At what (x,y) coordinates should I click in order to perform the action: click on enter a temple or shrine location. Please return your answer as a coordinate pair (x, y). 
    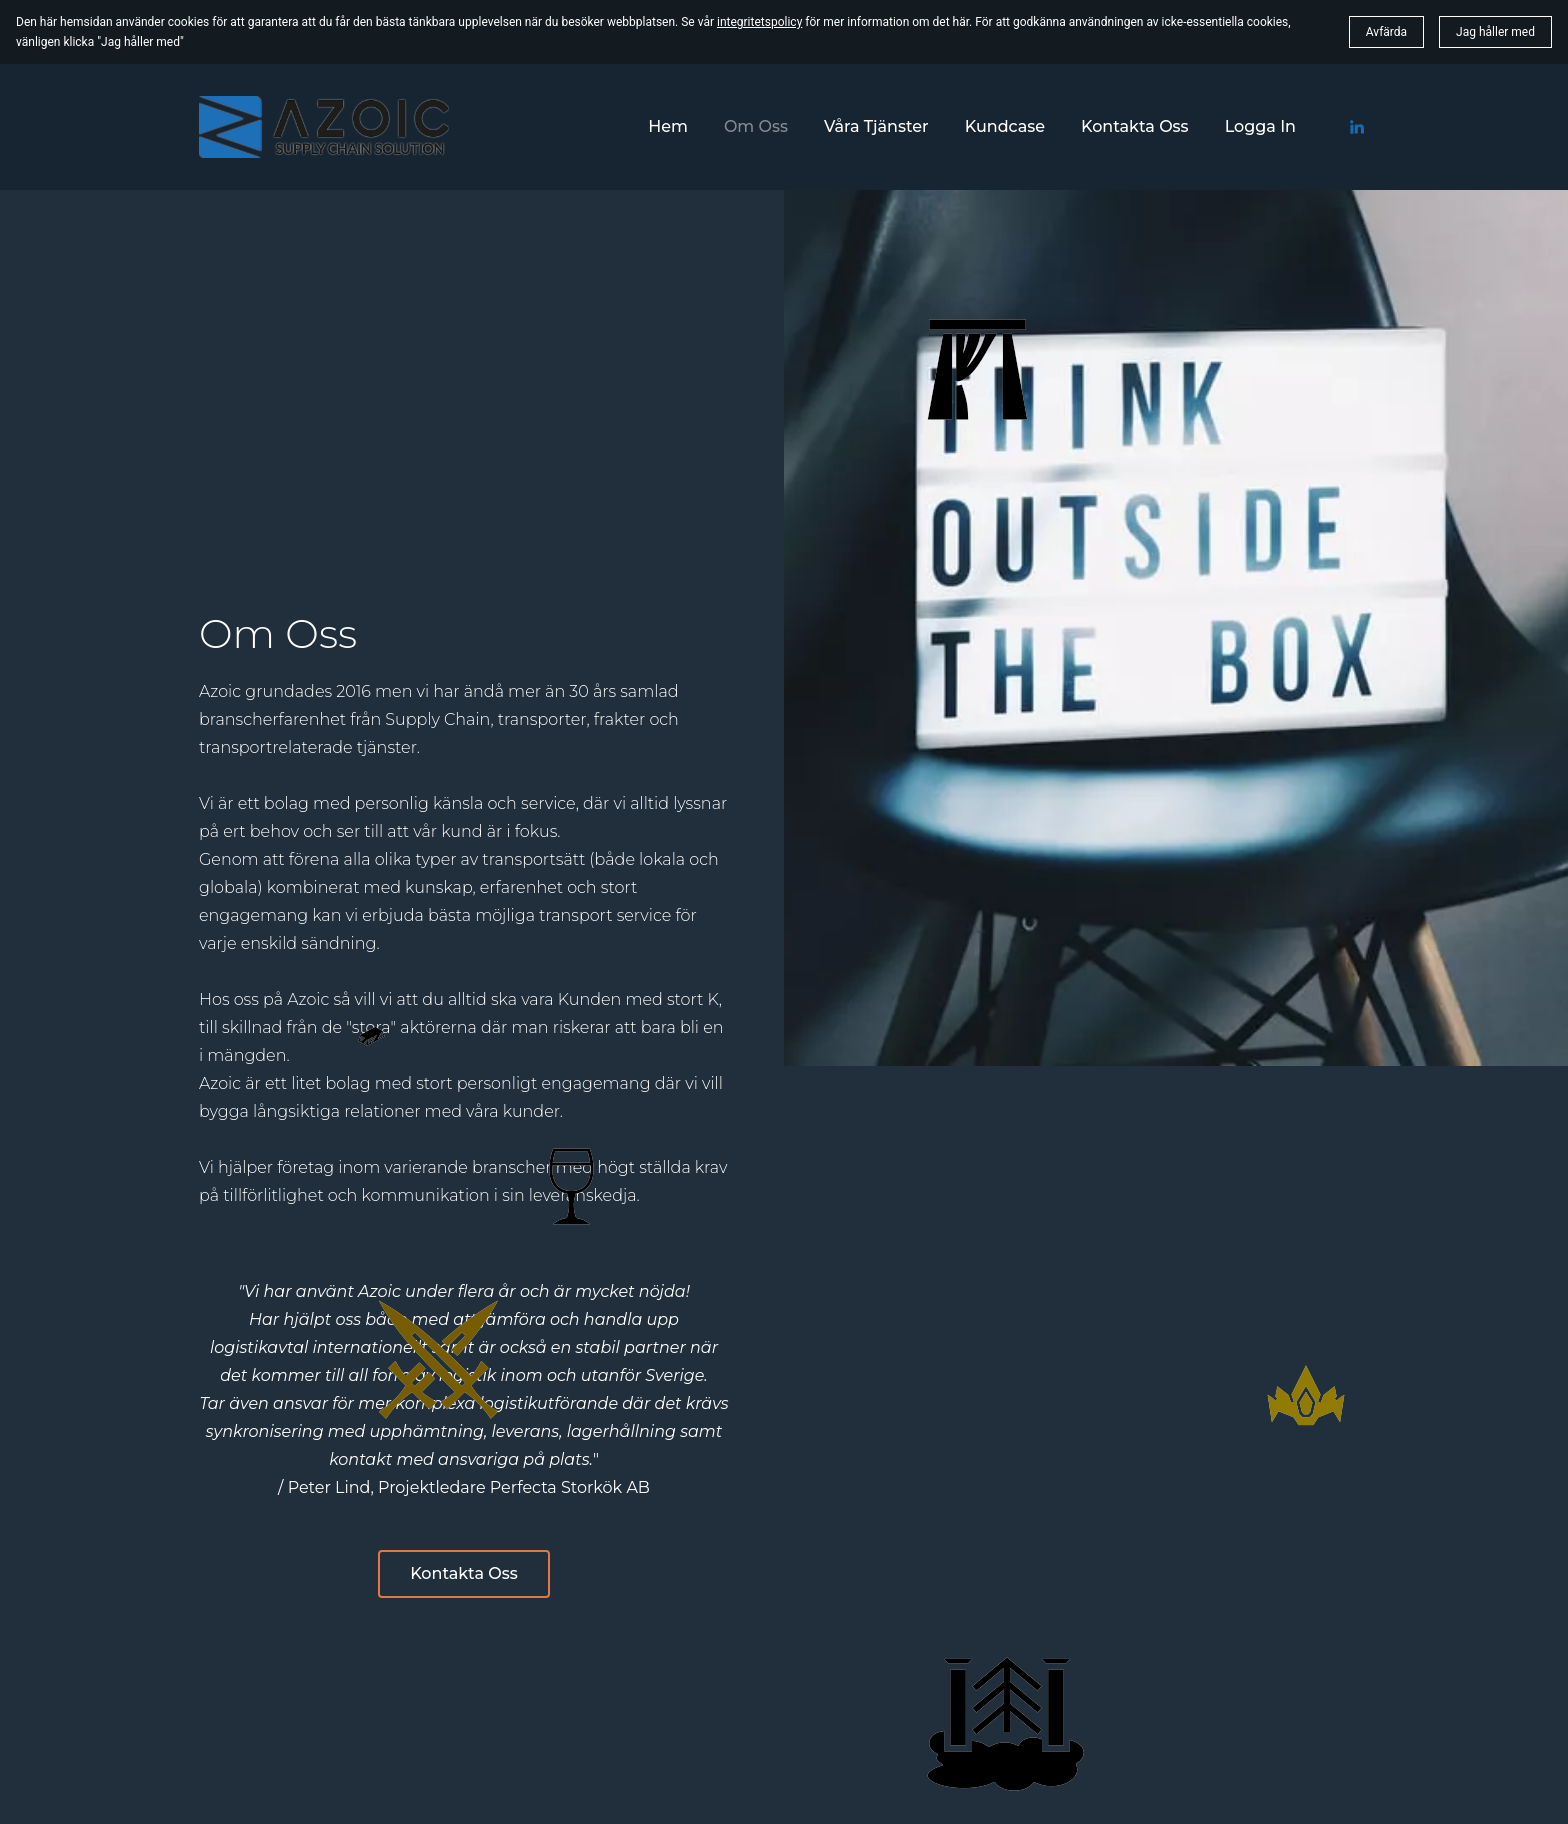
    Looking at the image, I should click on (977, 369).